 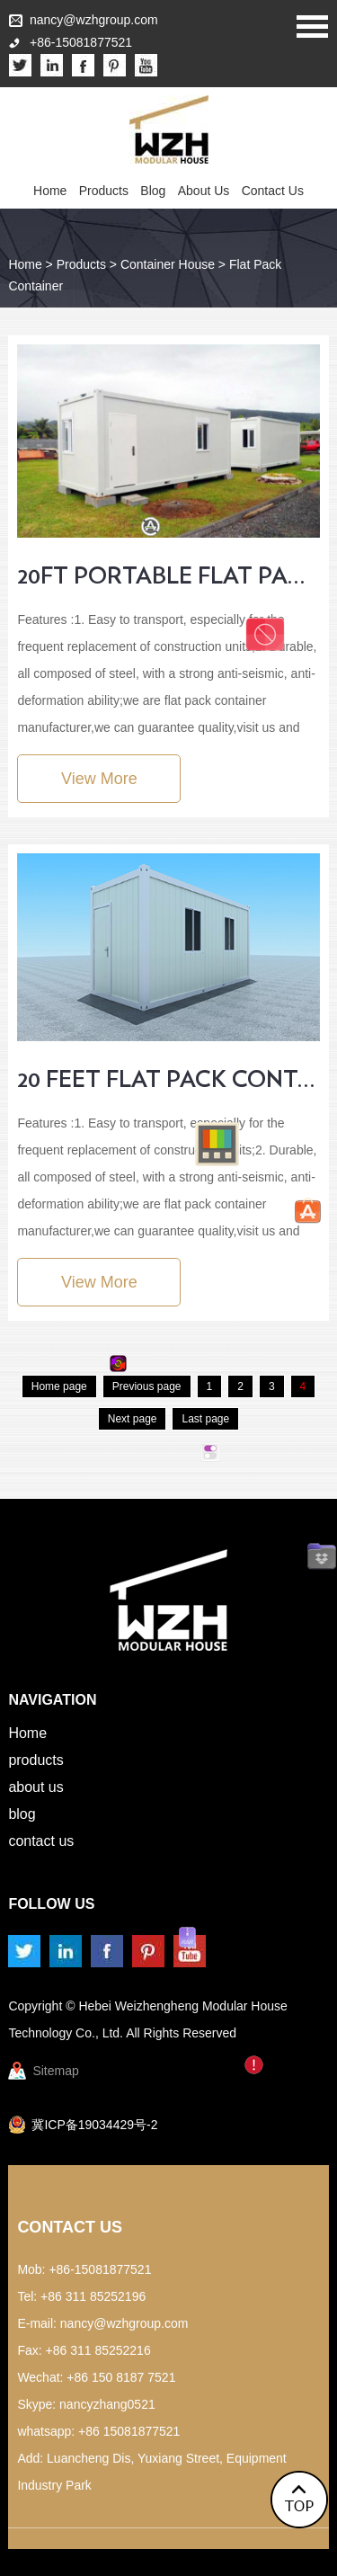 I want to click on indicates a critical error or dangerous action, so click(x=253, y=2064).